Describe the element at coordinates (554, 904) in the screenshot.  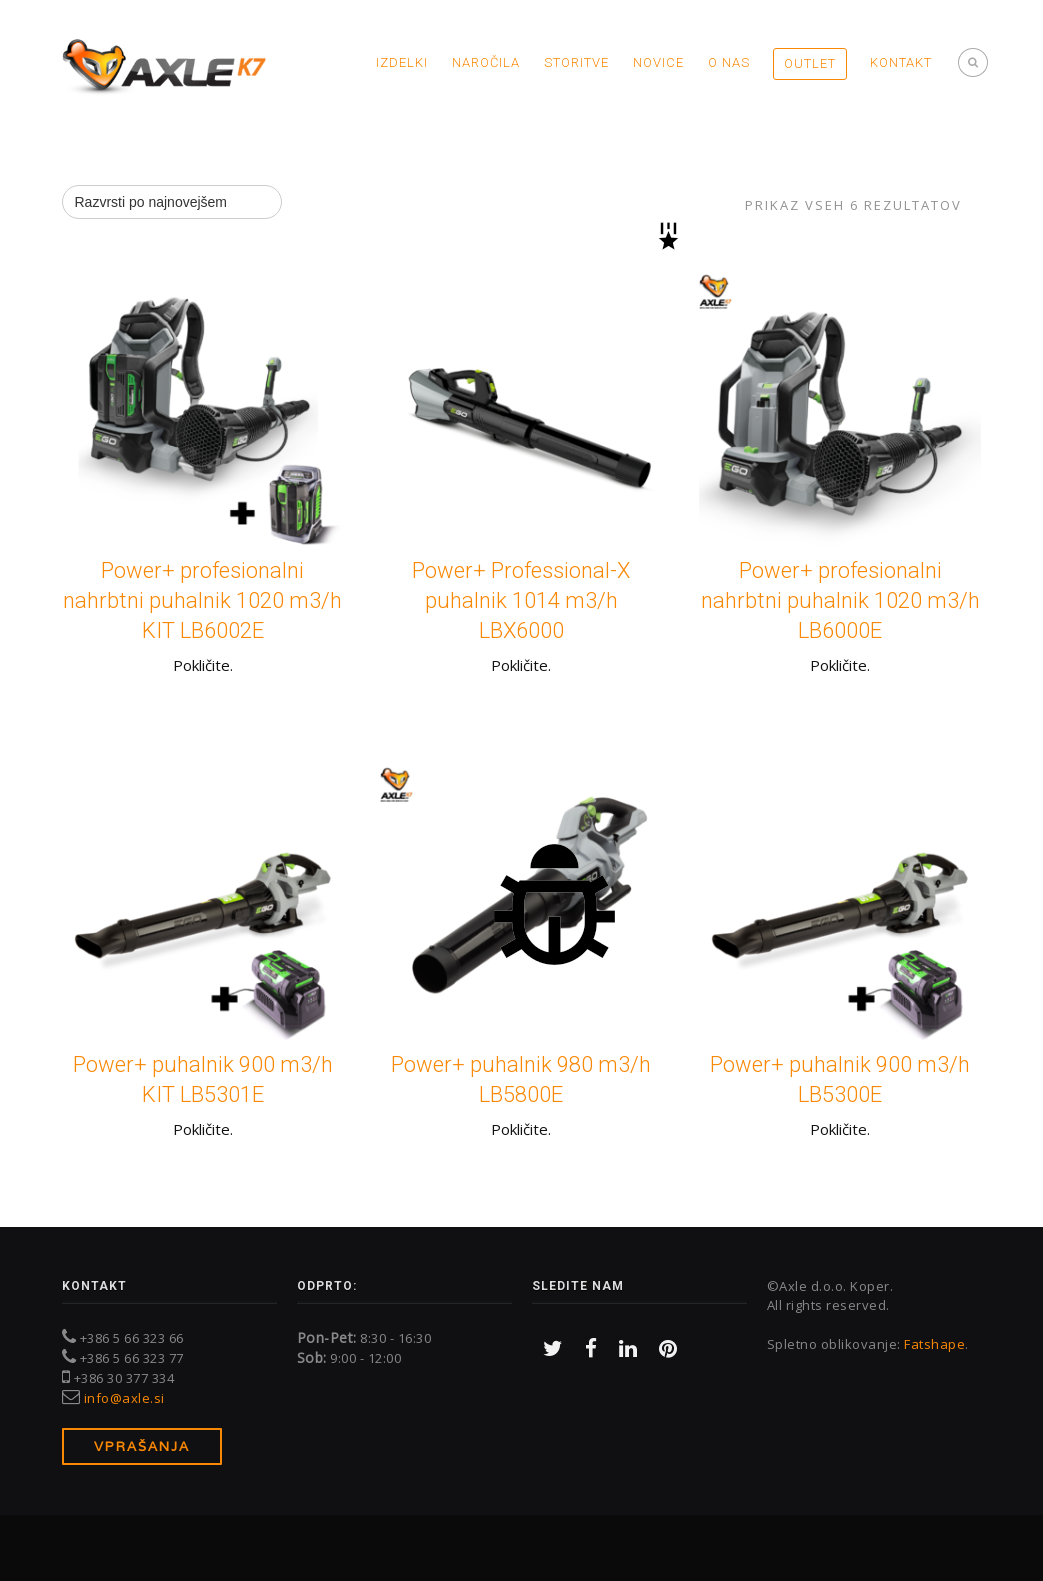
I see `report a bug or issue` at that location.